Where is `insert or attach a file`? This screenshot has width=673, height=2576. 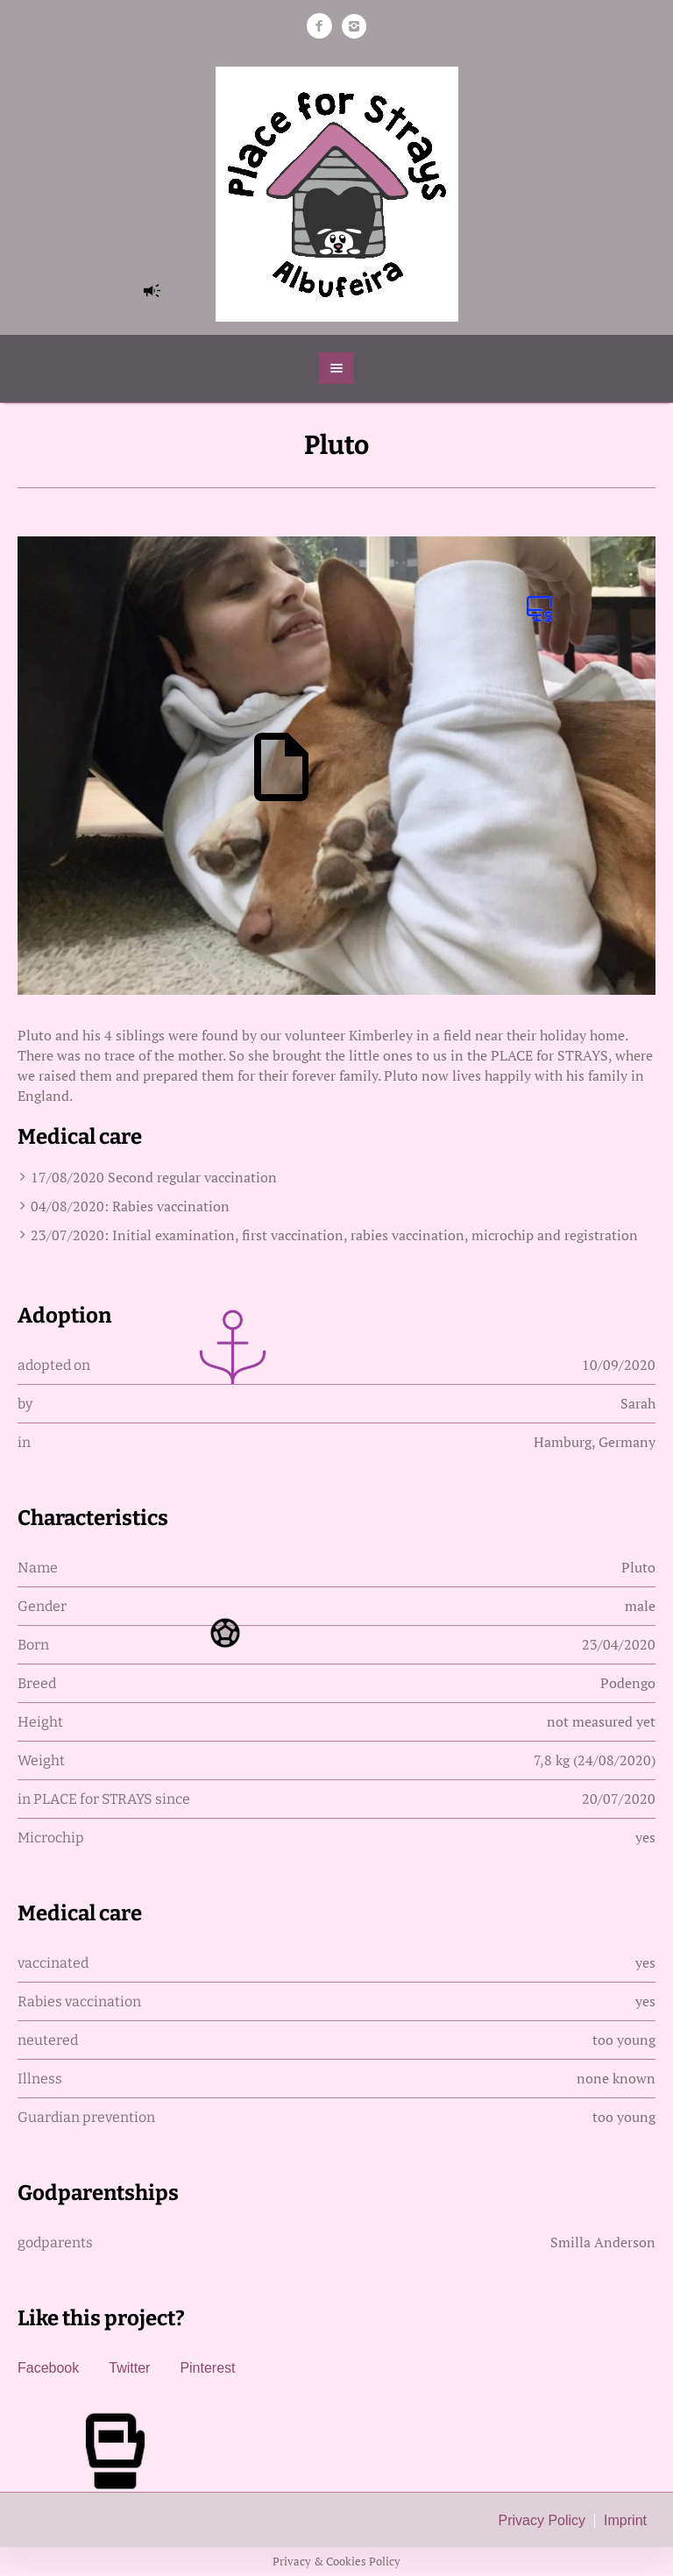 insert or attach a file is located at coordinates (281, 767).